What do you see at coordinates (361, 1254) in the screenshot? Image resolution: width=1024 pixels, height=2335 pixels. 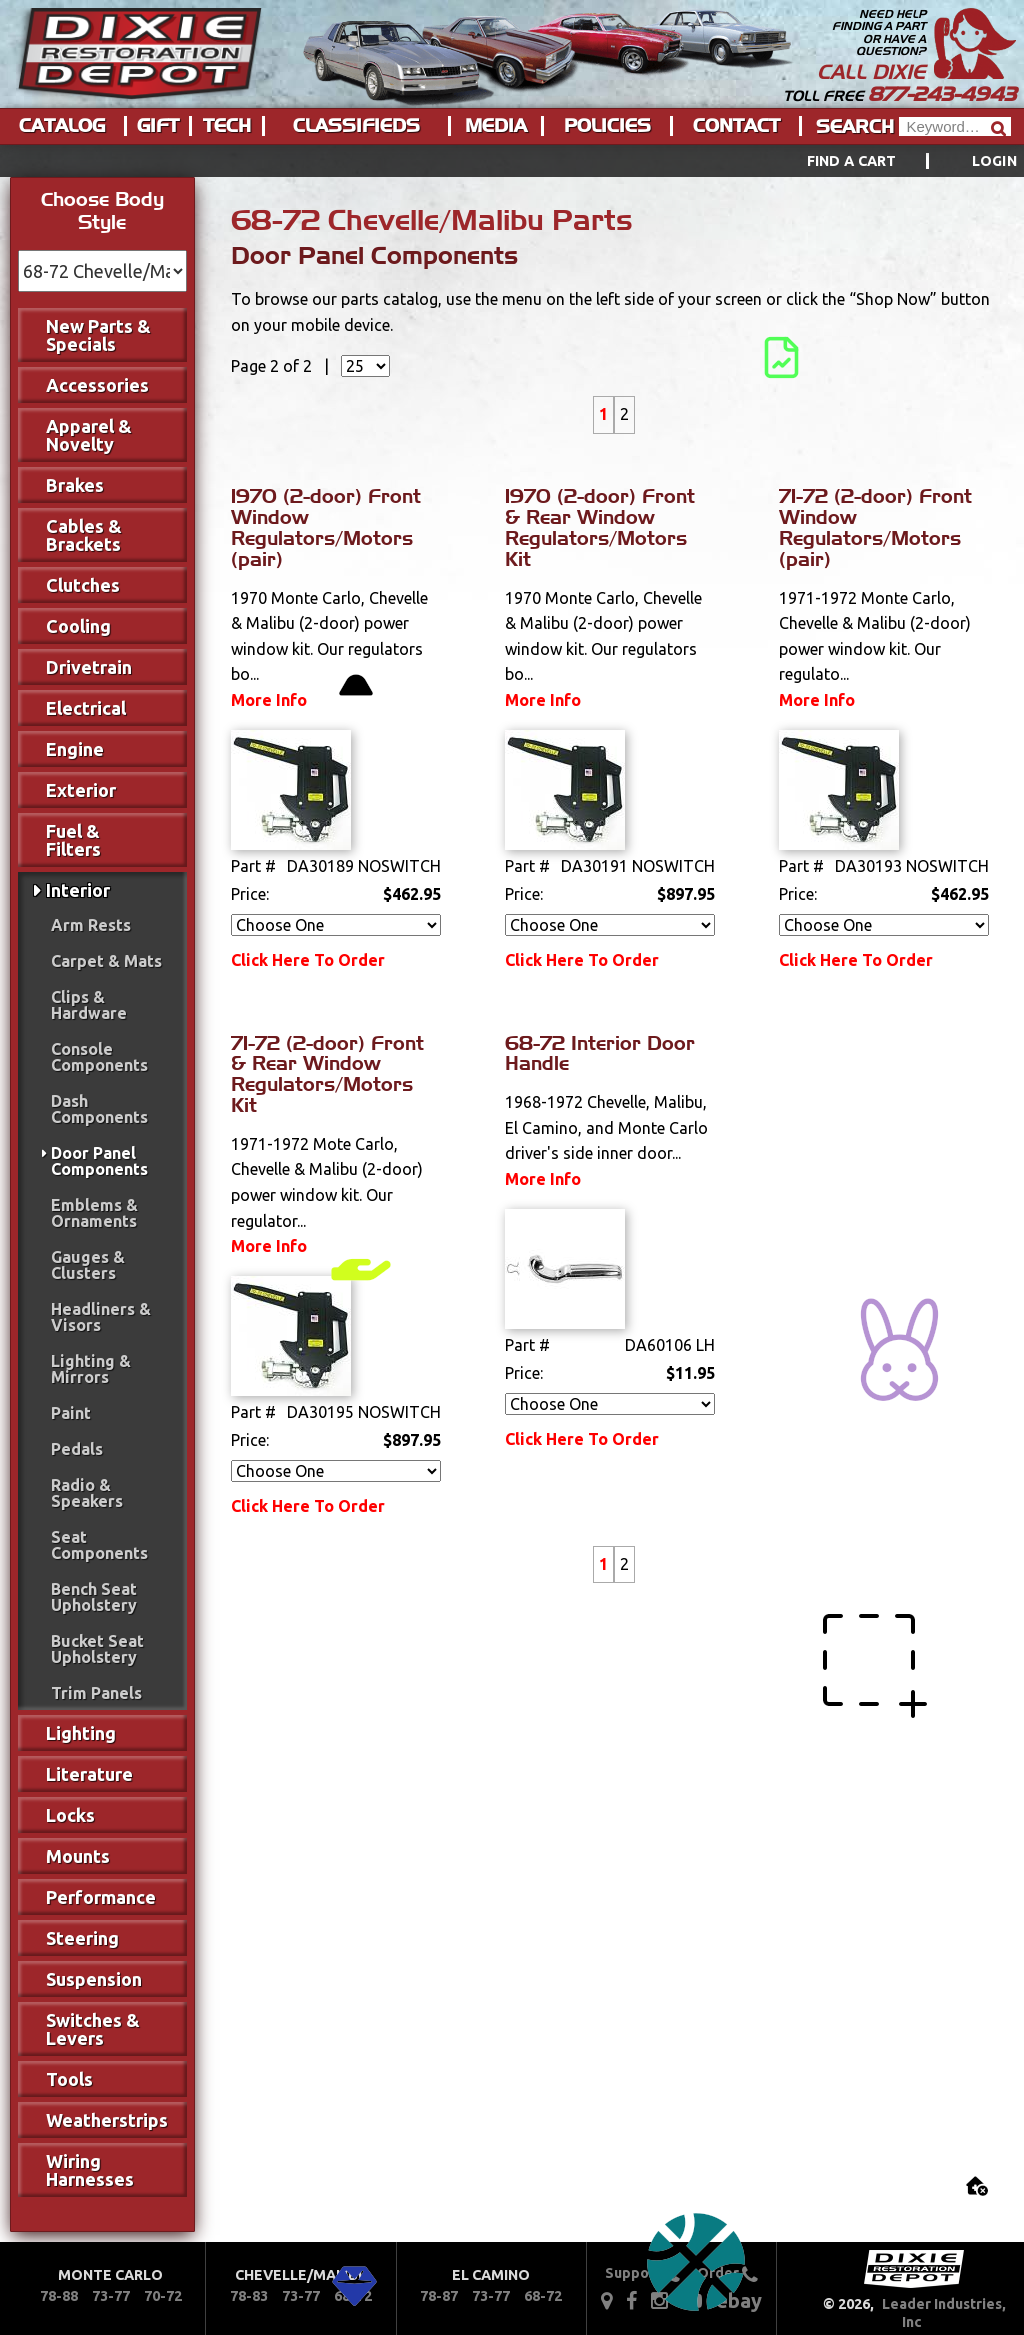 I see `receive or accept an item` at bounding box center [361, 1254].